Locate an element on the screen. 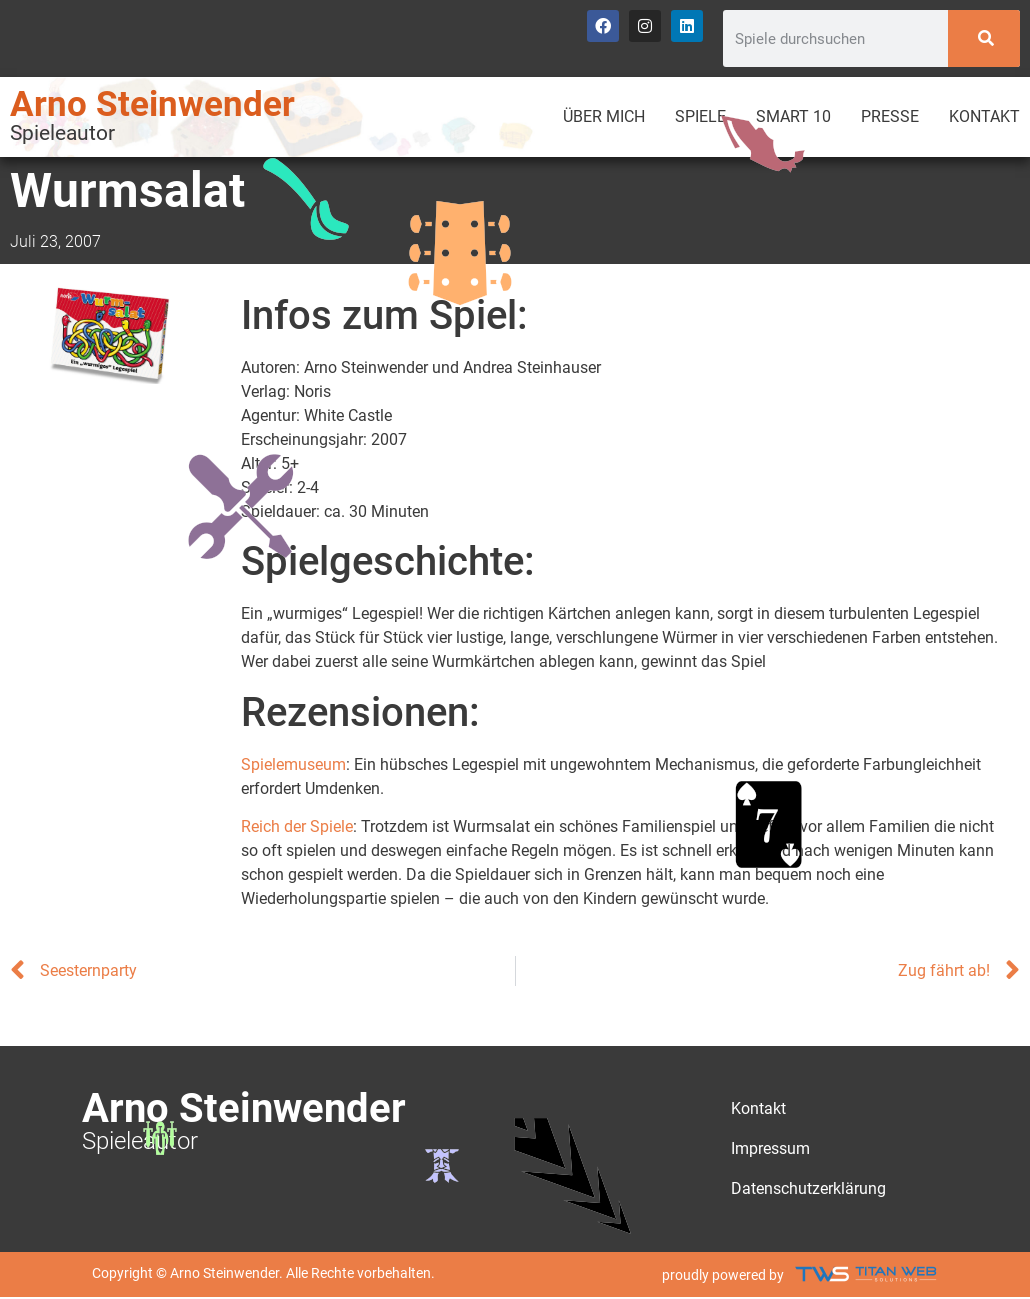 The height and width of the screenshot is (1299, 1030). the deku tree character from the legend of zelda series is located at coordinates (442, 1166).